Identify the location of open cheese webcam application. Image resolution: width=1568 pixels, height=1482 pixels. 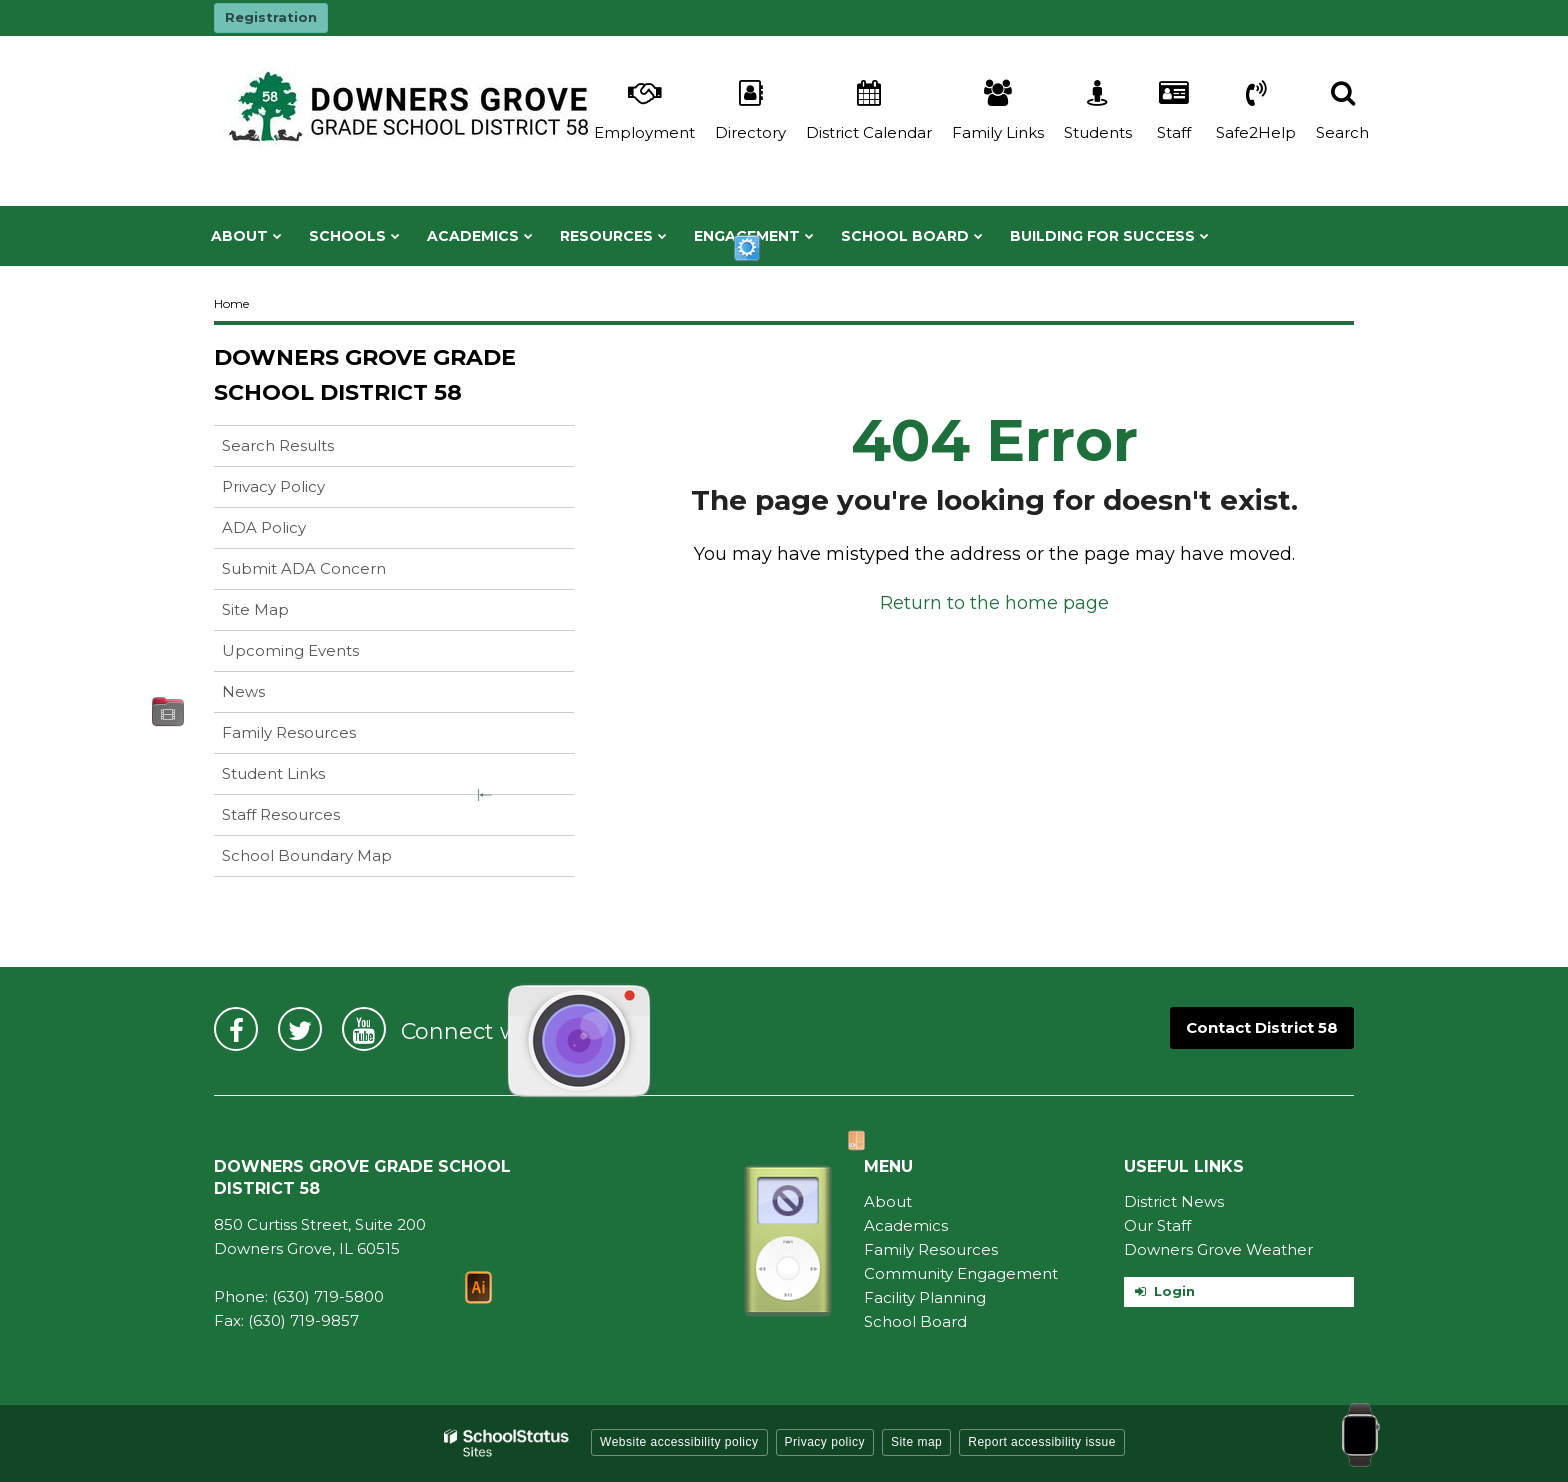
(579, 1041).